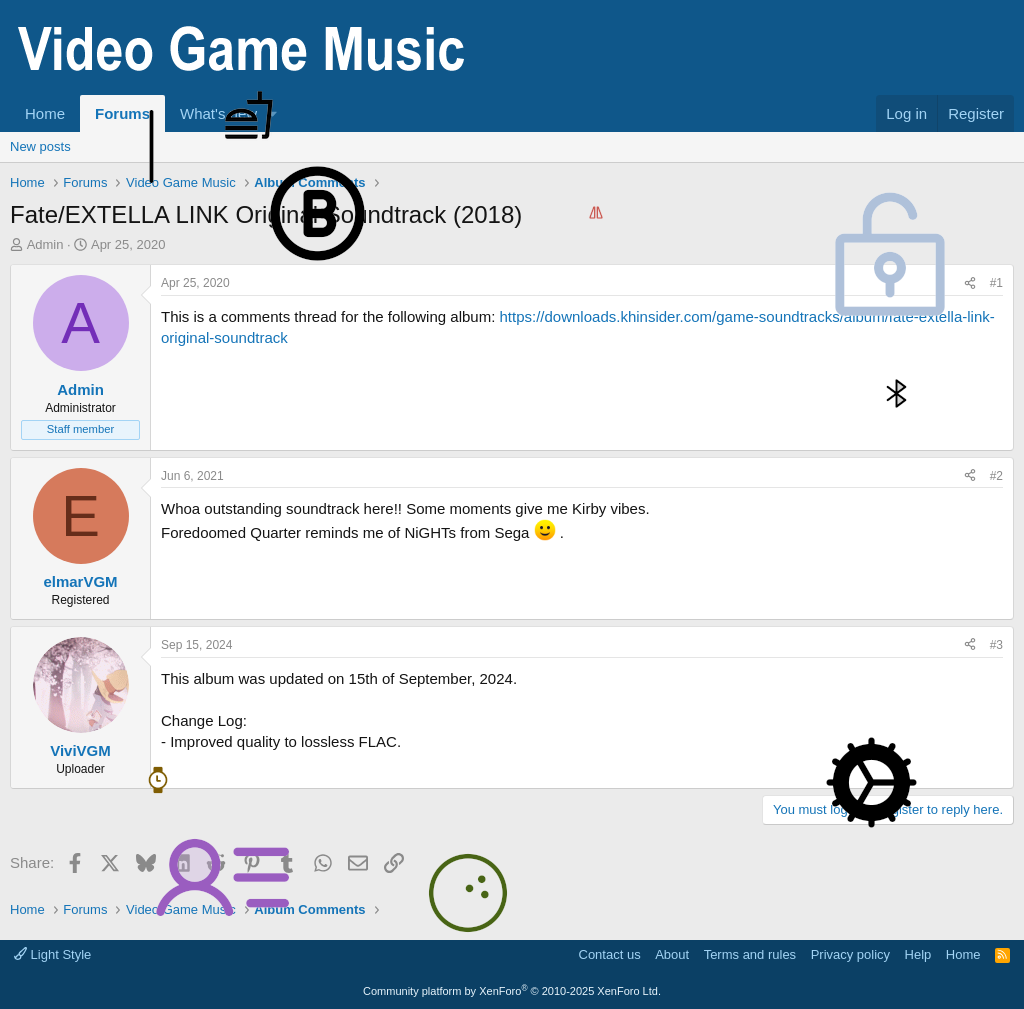  What do you see at coordinates (249, 115) in the screenshot?
I see `find nearby fast food restaurants` at bounding box center [249, 115].